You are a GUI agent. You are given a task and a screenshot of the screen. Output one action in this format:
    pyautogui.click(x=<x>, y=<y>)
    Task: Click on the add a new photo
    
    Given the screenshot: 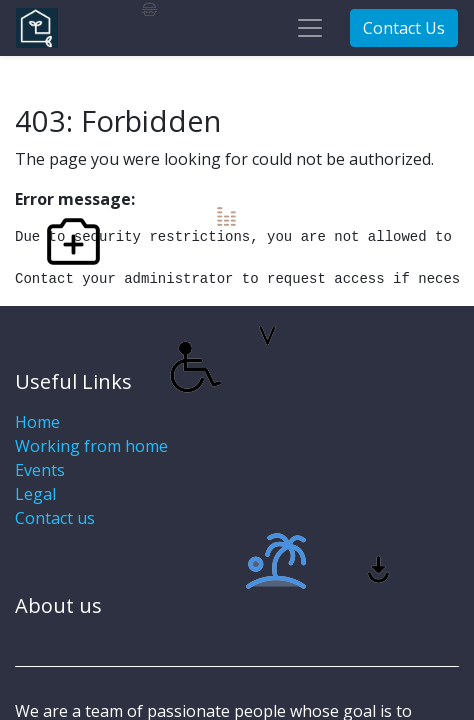 What is the action you would take?
    pyautogui.click(x=73, y=242)
    